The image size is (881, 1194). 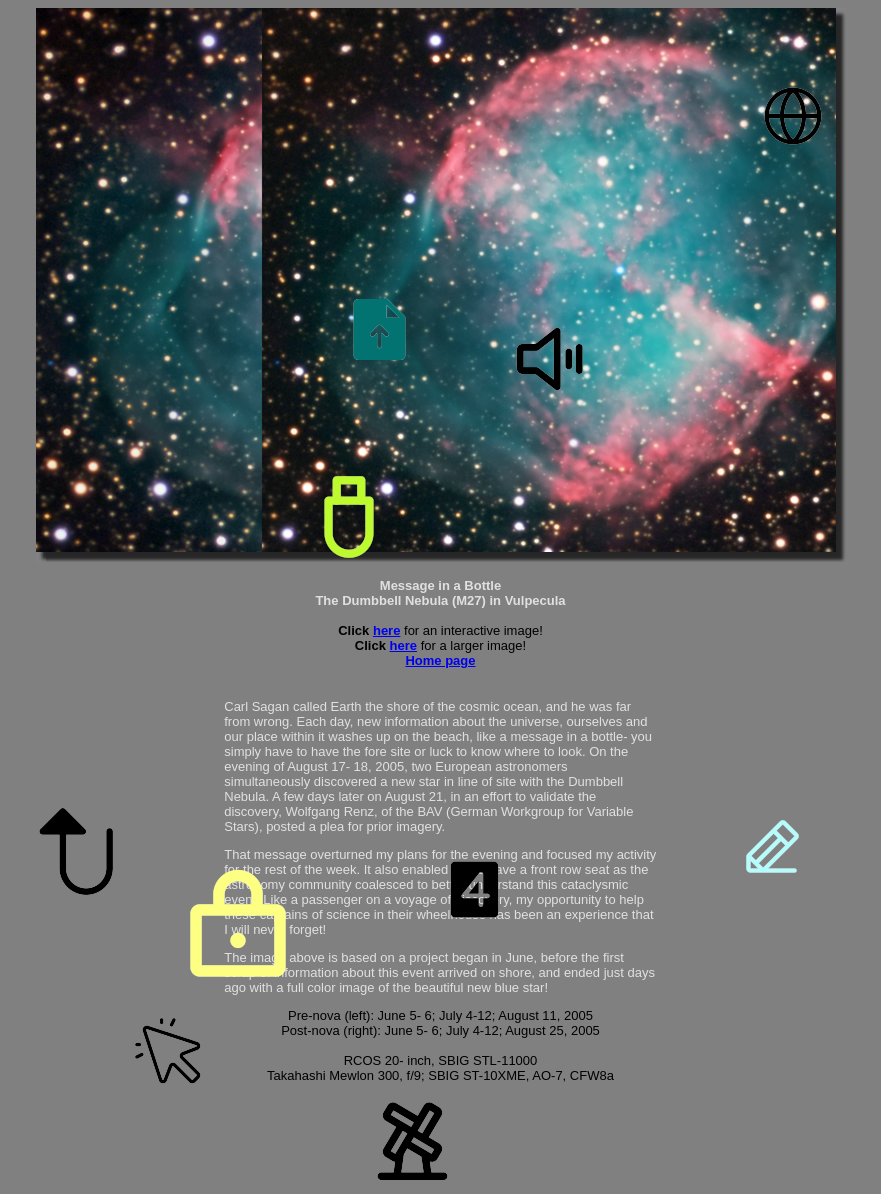 What do you see at coordinates (379, 329) in the screenshot?
I see `upload a file` at bounding box center [379, 329].